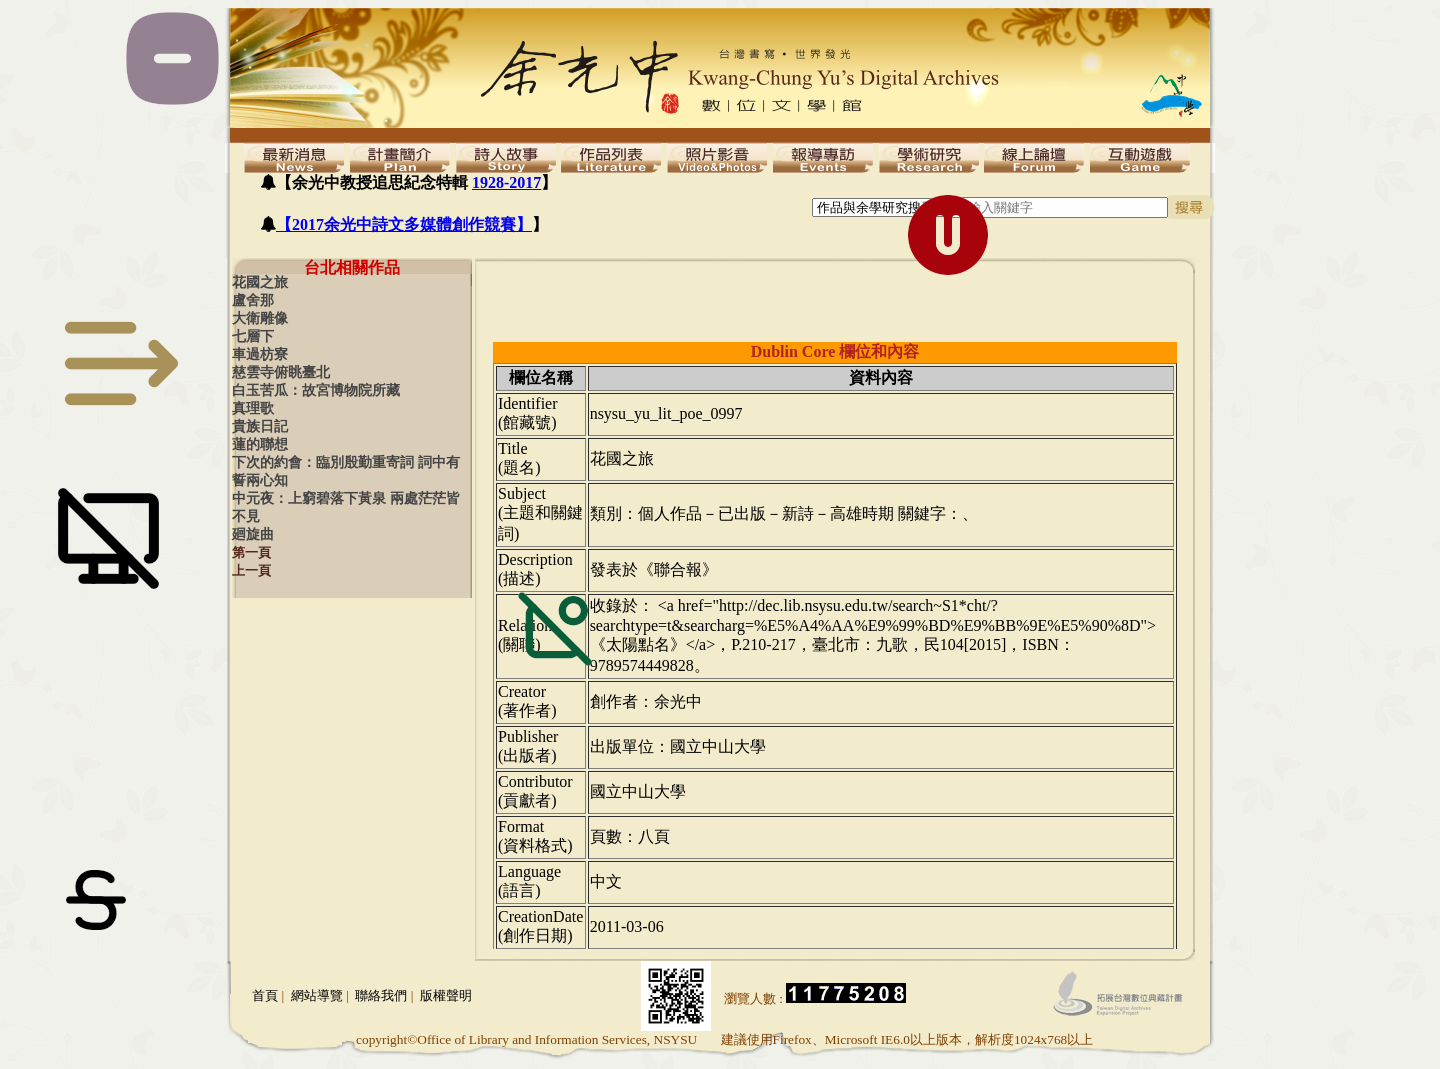  I want to click on apply strikethrough formatting to selected text, so click(96, 900).